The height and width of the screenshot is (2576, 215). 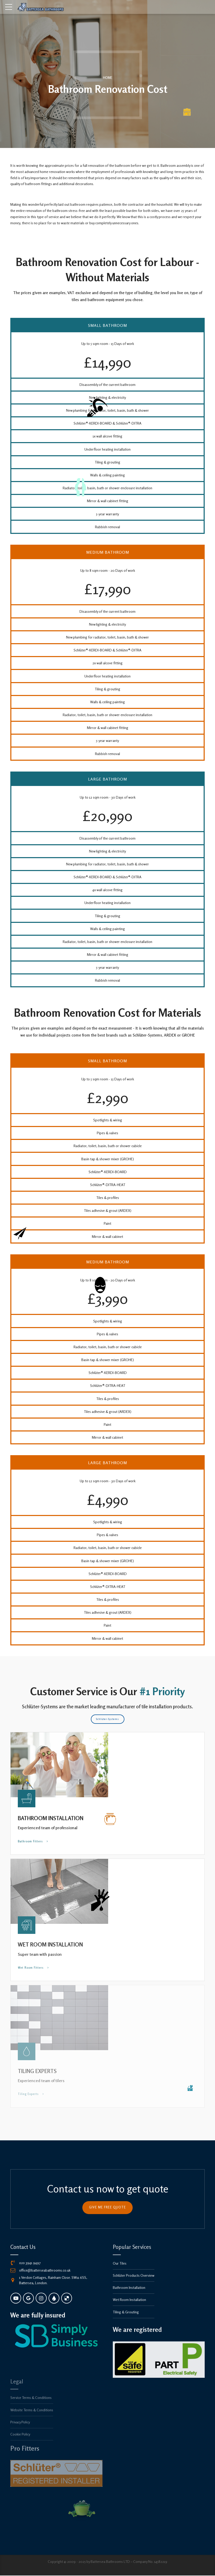 I want to click on send a message, so click(x=20, y=1233).